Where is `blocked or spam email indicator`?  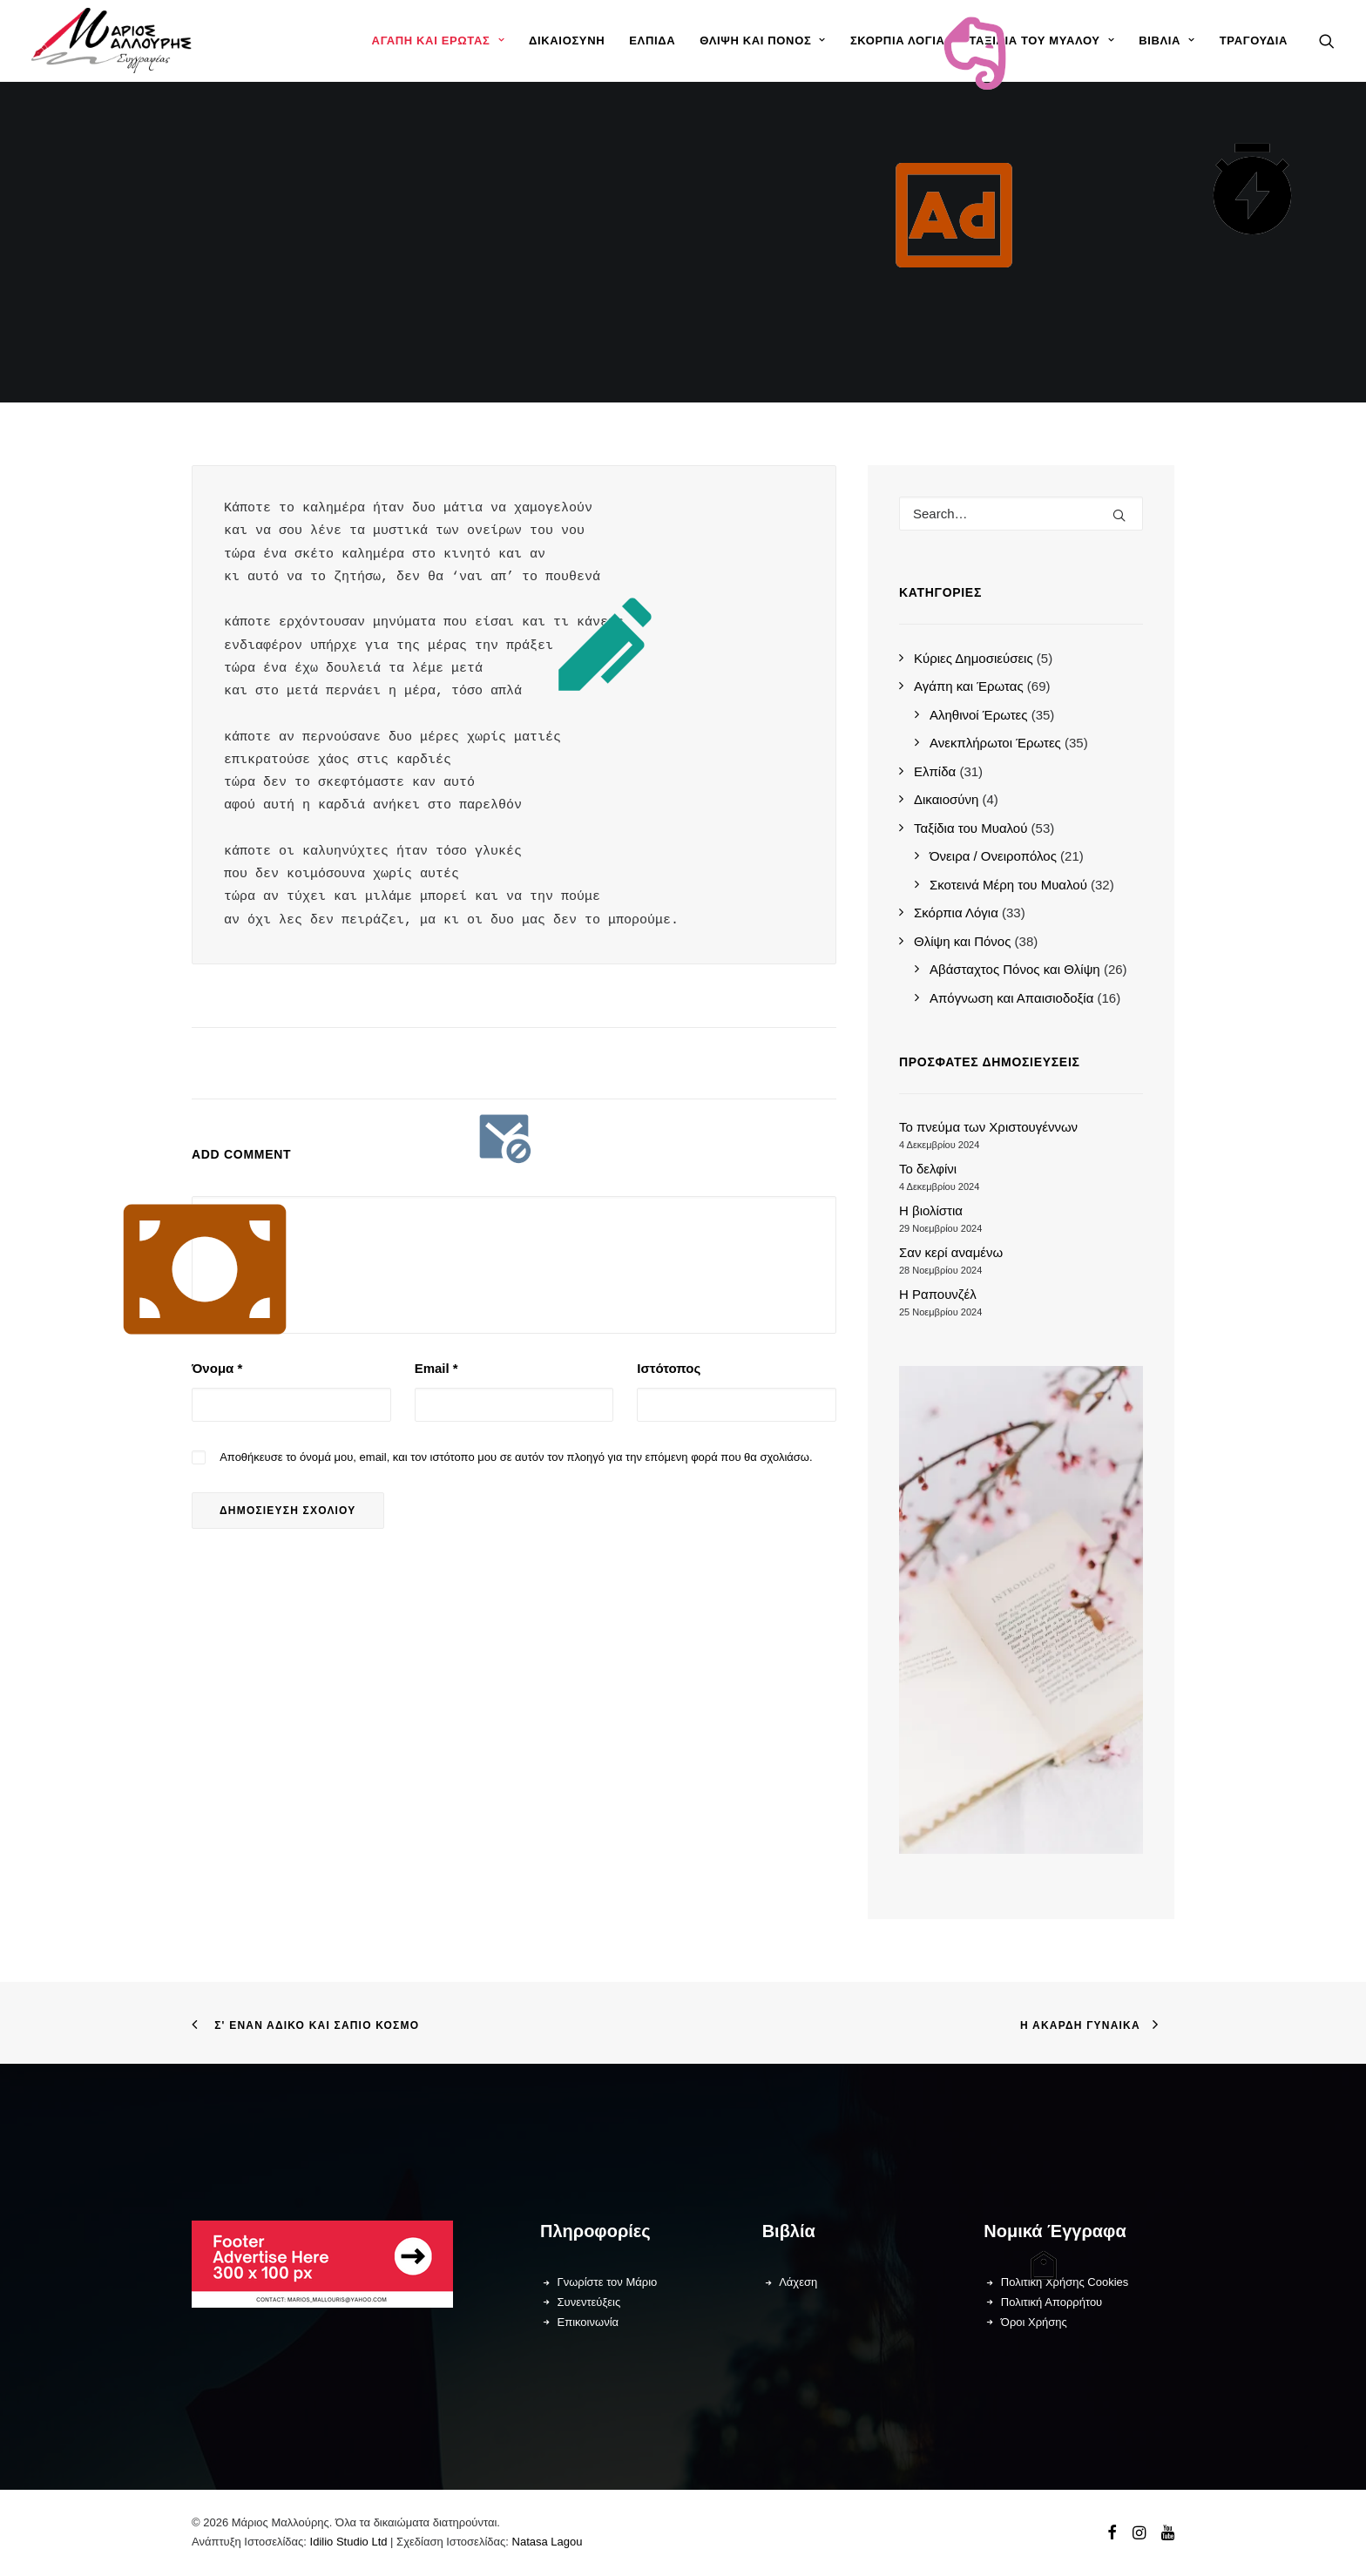 blocked or spam email indicator is located at coordinates (504, 1136).